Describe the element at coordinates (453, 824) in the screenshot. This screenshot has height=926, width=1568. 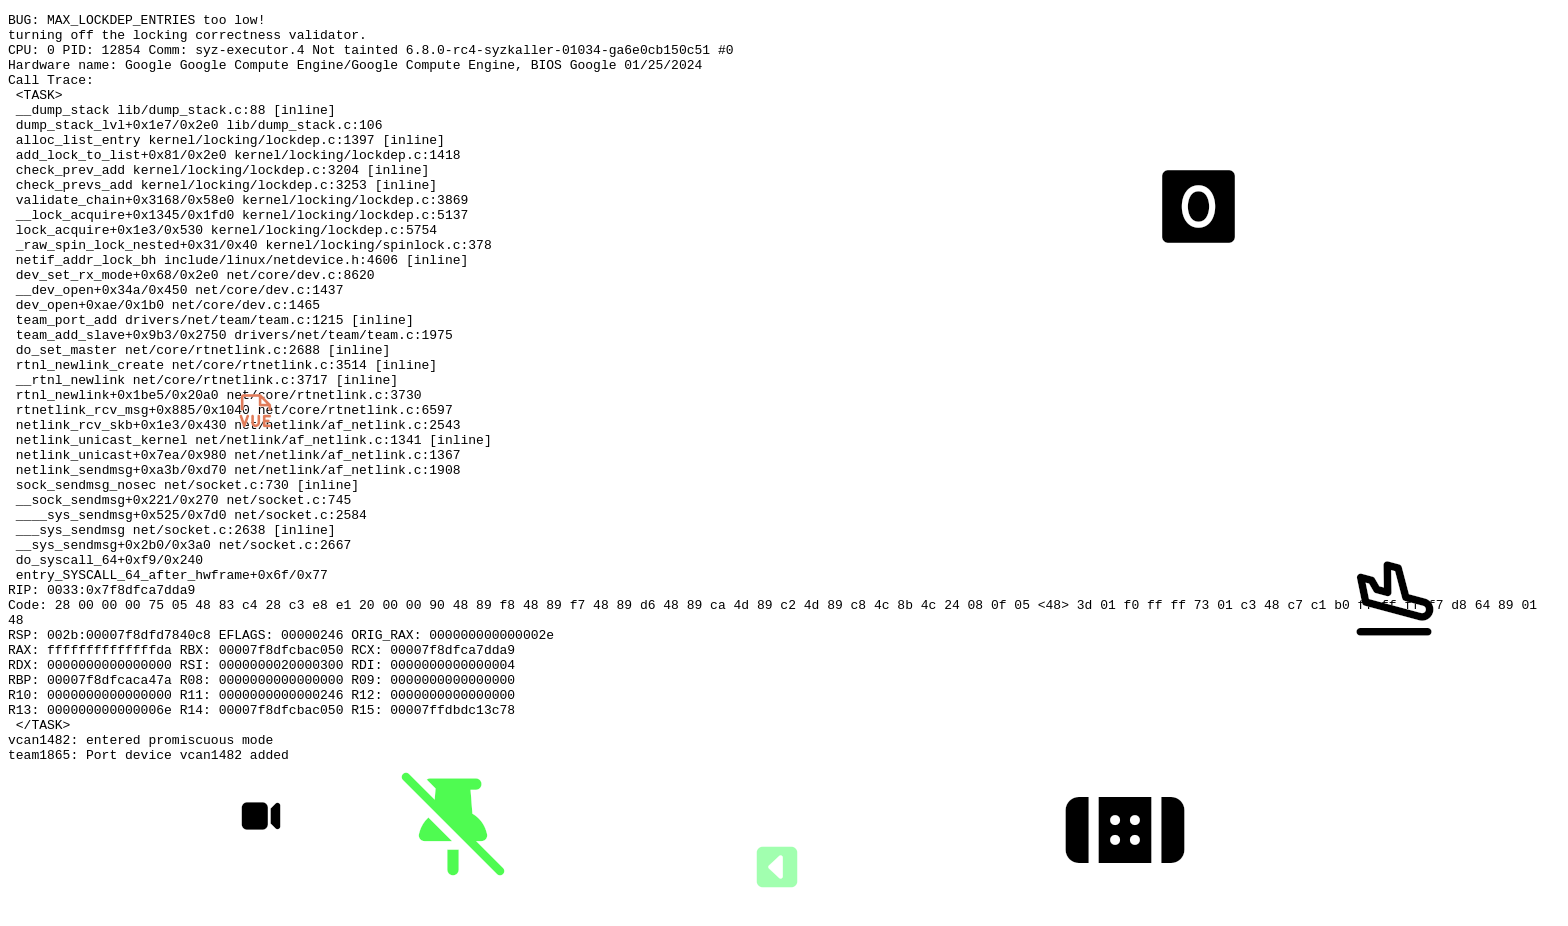
I see `unpin this item` at that location.